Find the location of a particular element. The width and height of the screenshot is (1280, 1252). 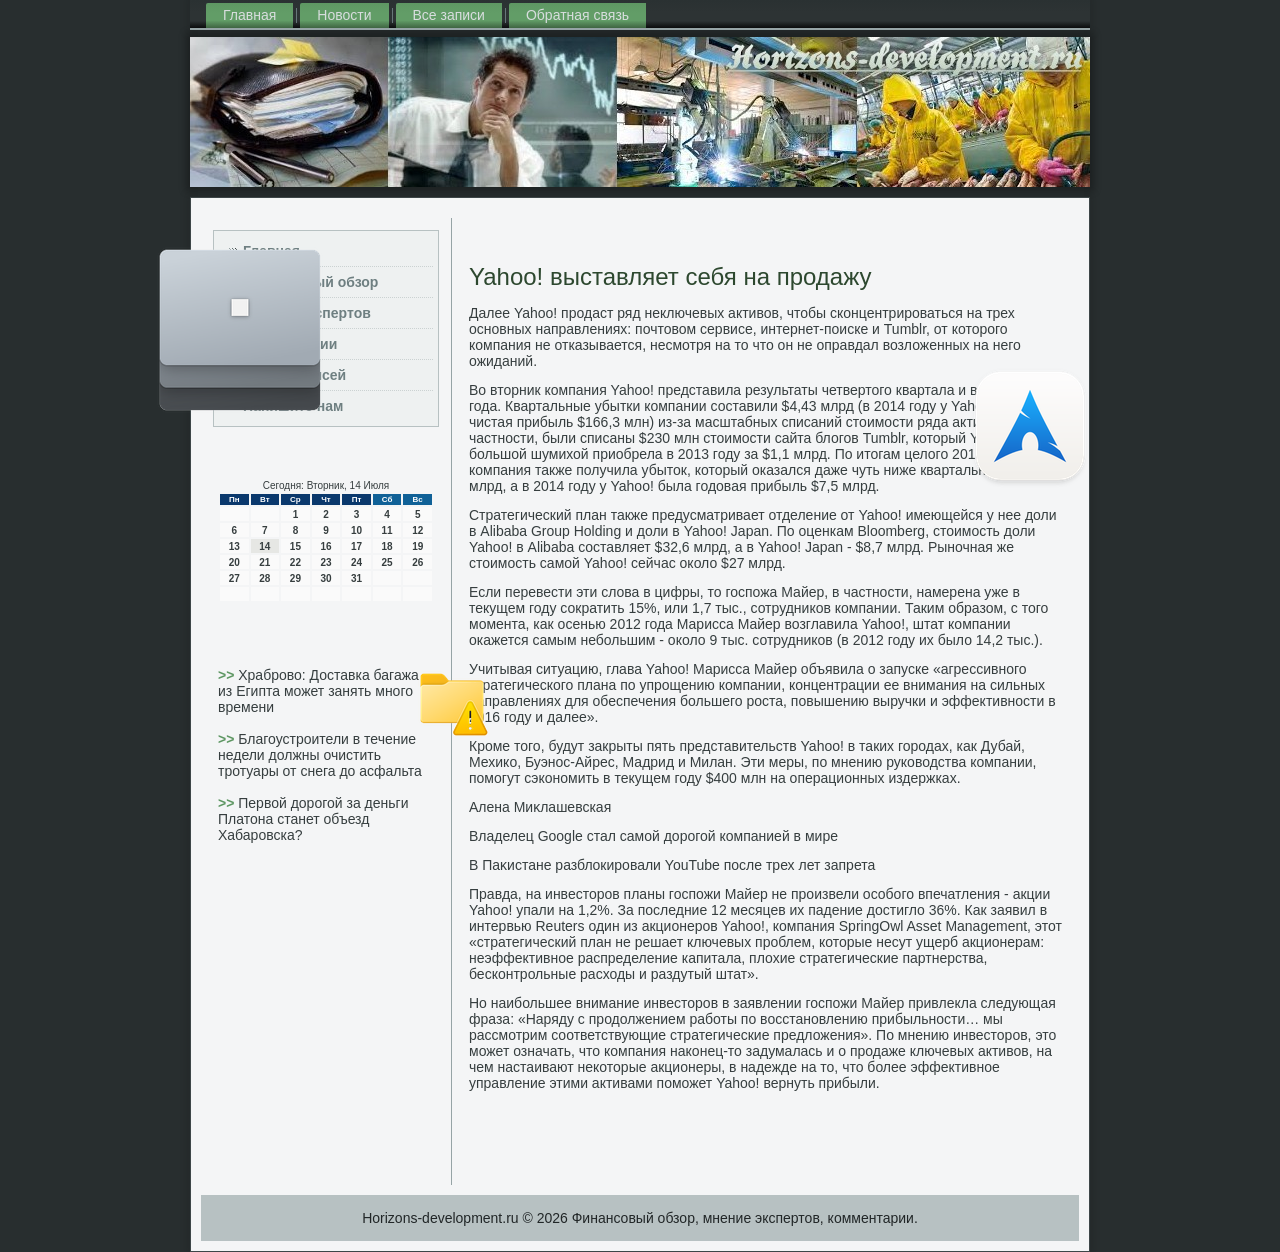

folder contains items with warnings or errors is located at coordinates (452, 700).